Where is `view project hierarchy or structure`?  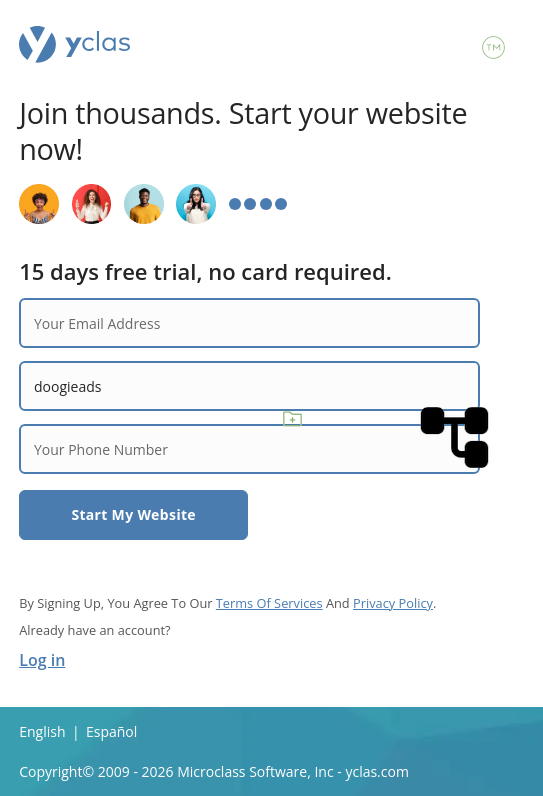 view project hierarchy or structure is located at coordinates (454, 437).